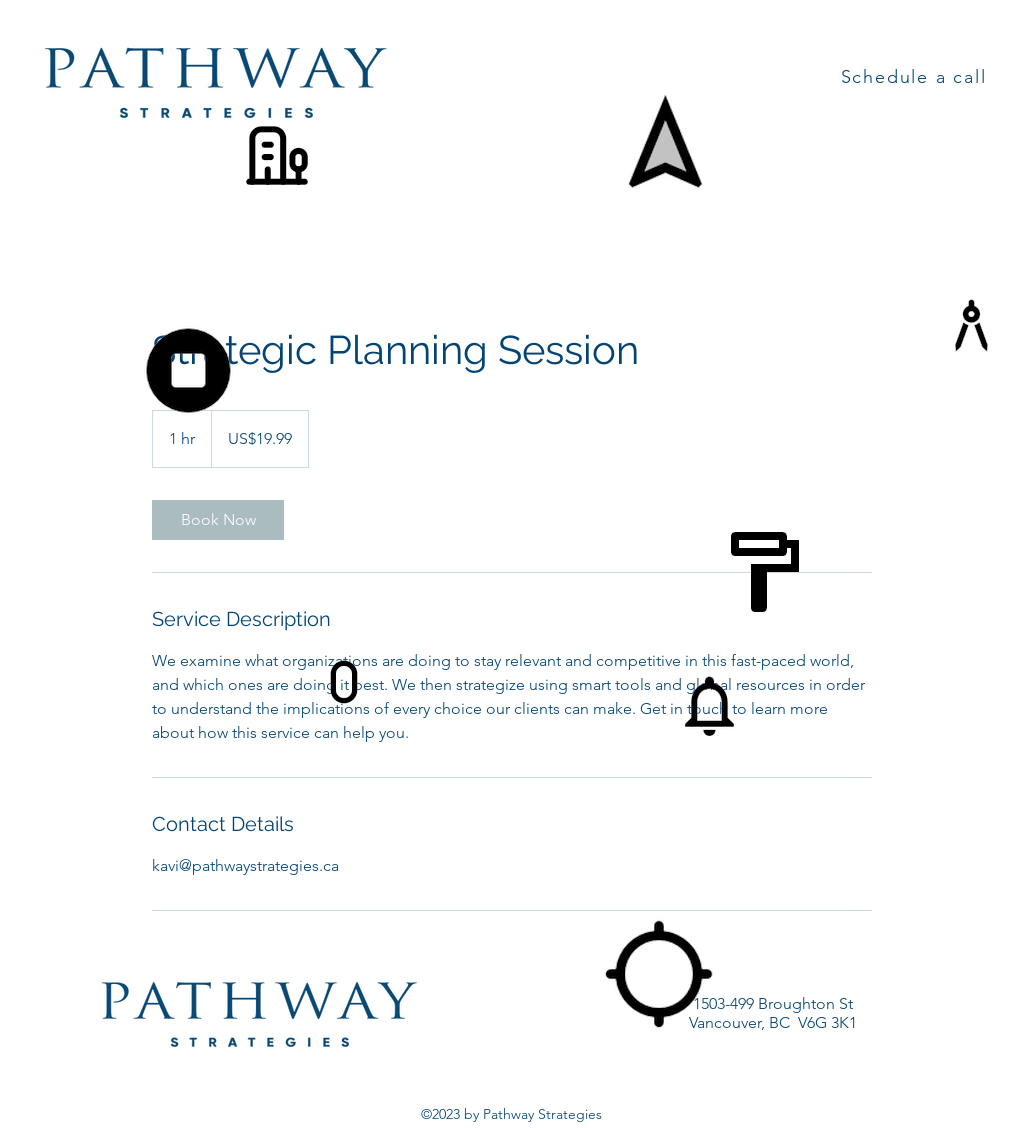 The width and height of the screenshot is (1024, 1128). Describe the element at coordinates (763, 572) in the screenshot. I see `apply formatting style to selected content` at that location.